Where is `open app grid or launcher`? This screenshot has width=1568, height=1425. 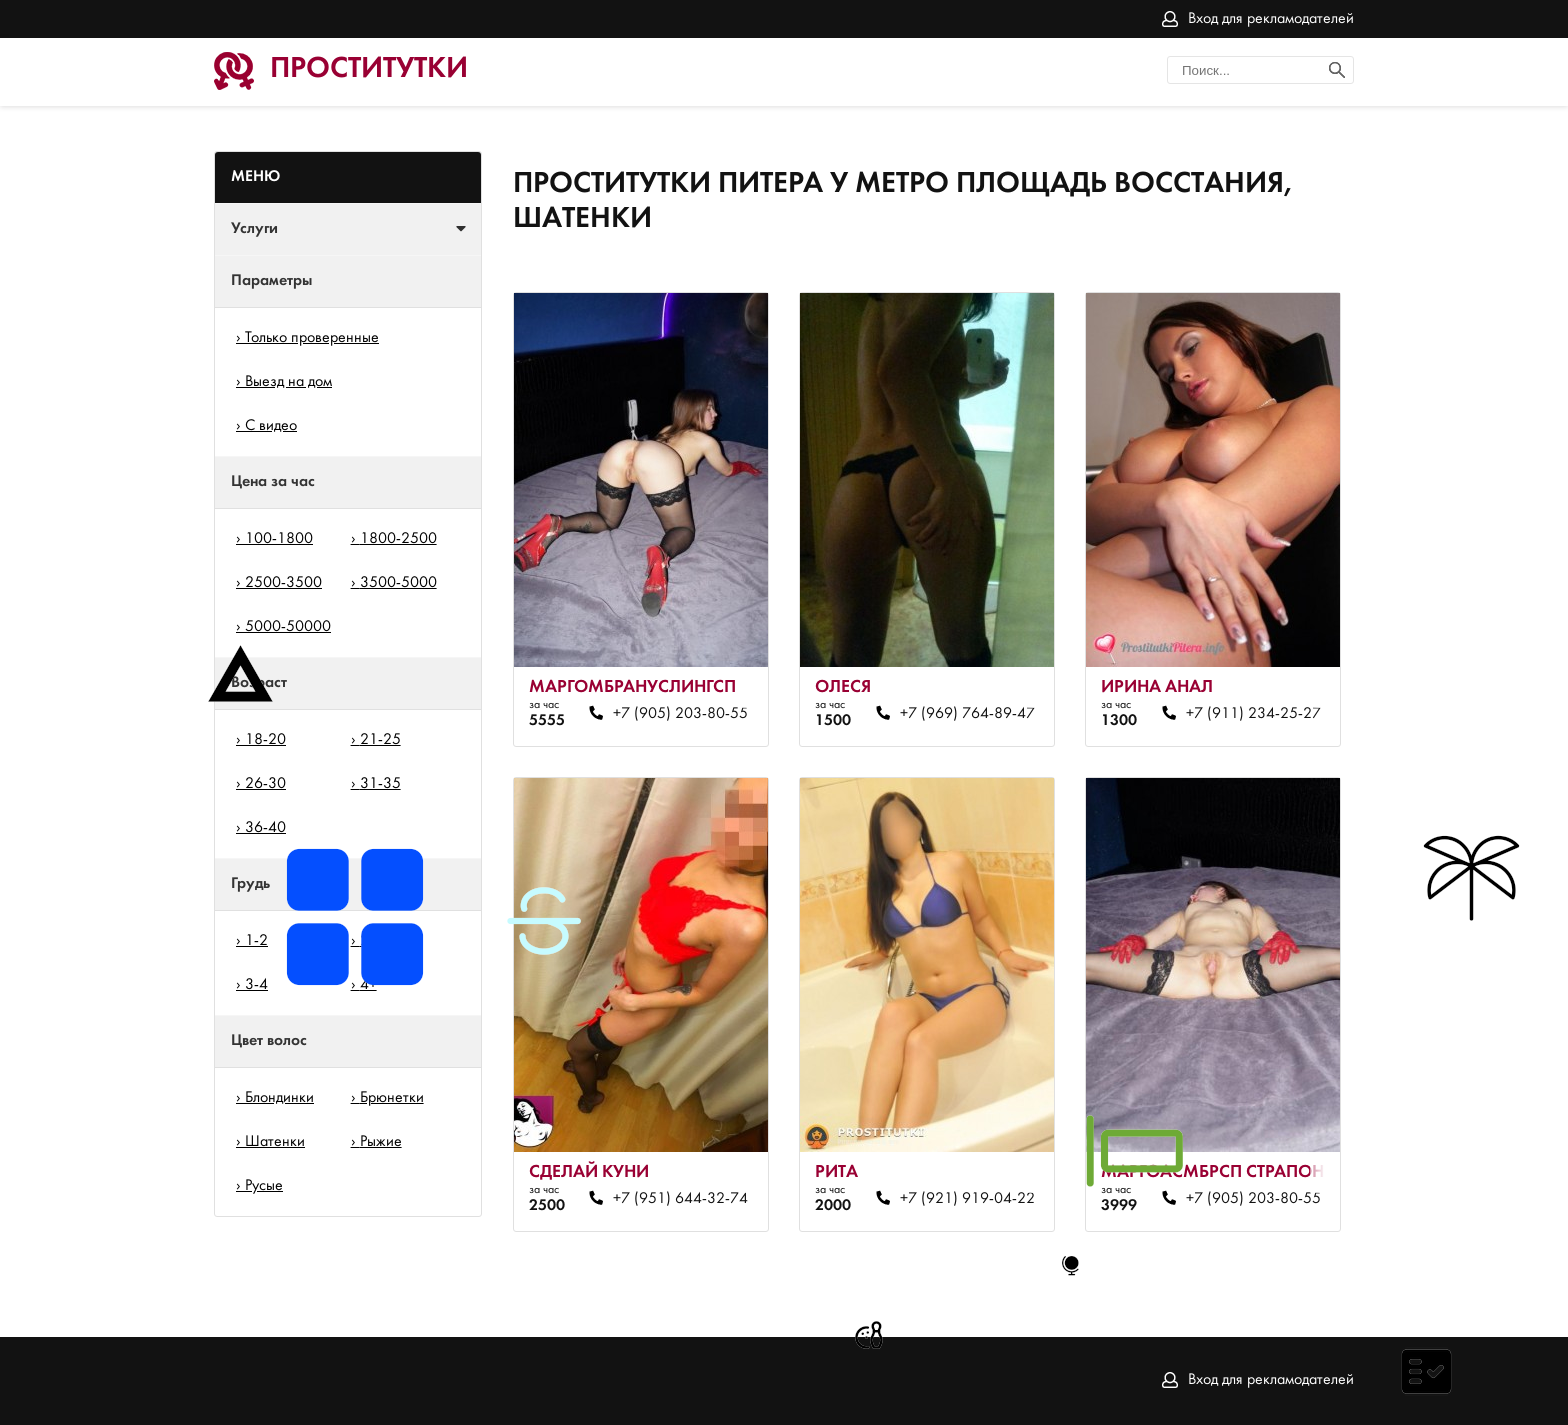
open app grid or launcher is located at coordinates (355, 917).